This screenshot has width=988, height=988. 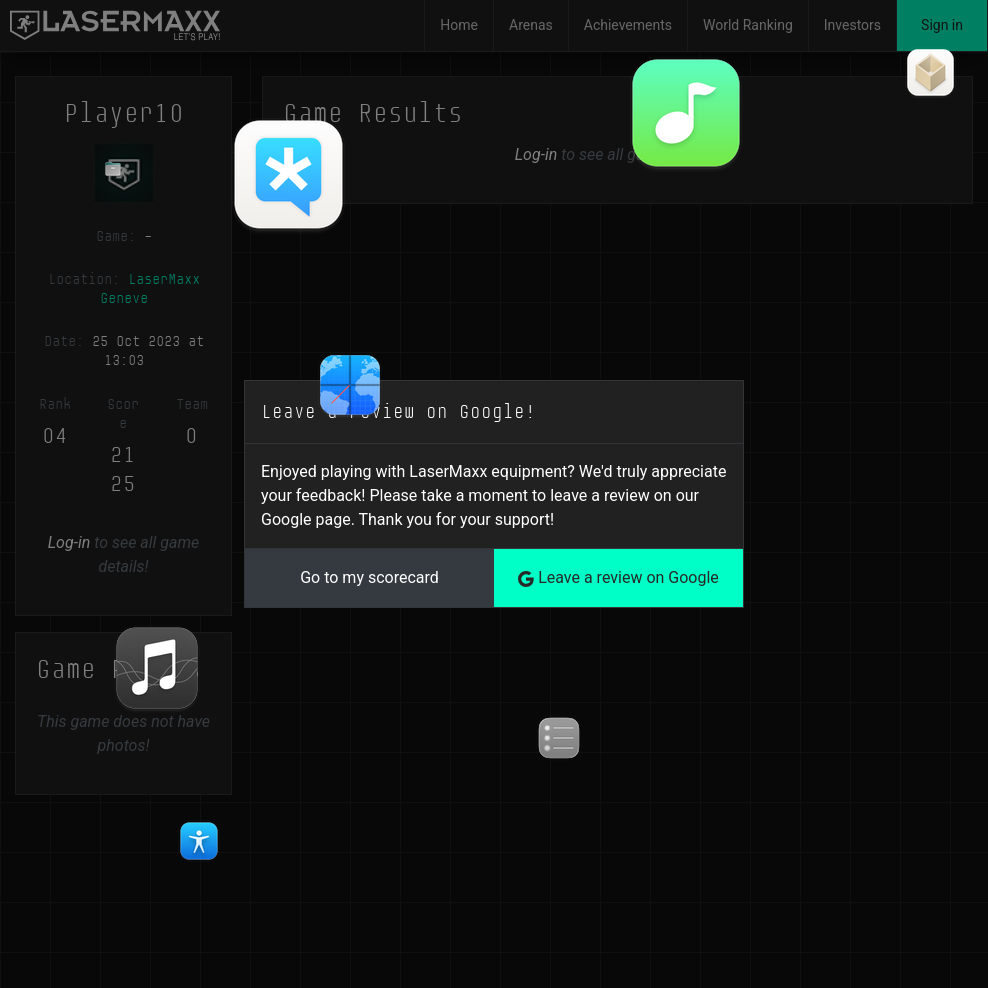 I want to click on open TIM (QQ office/business messenger), so click(x=288, y=174).